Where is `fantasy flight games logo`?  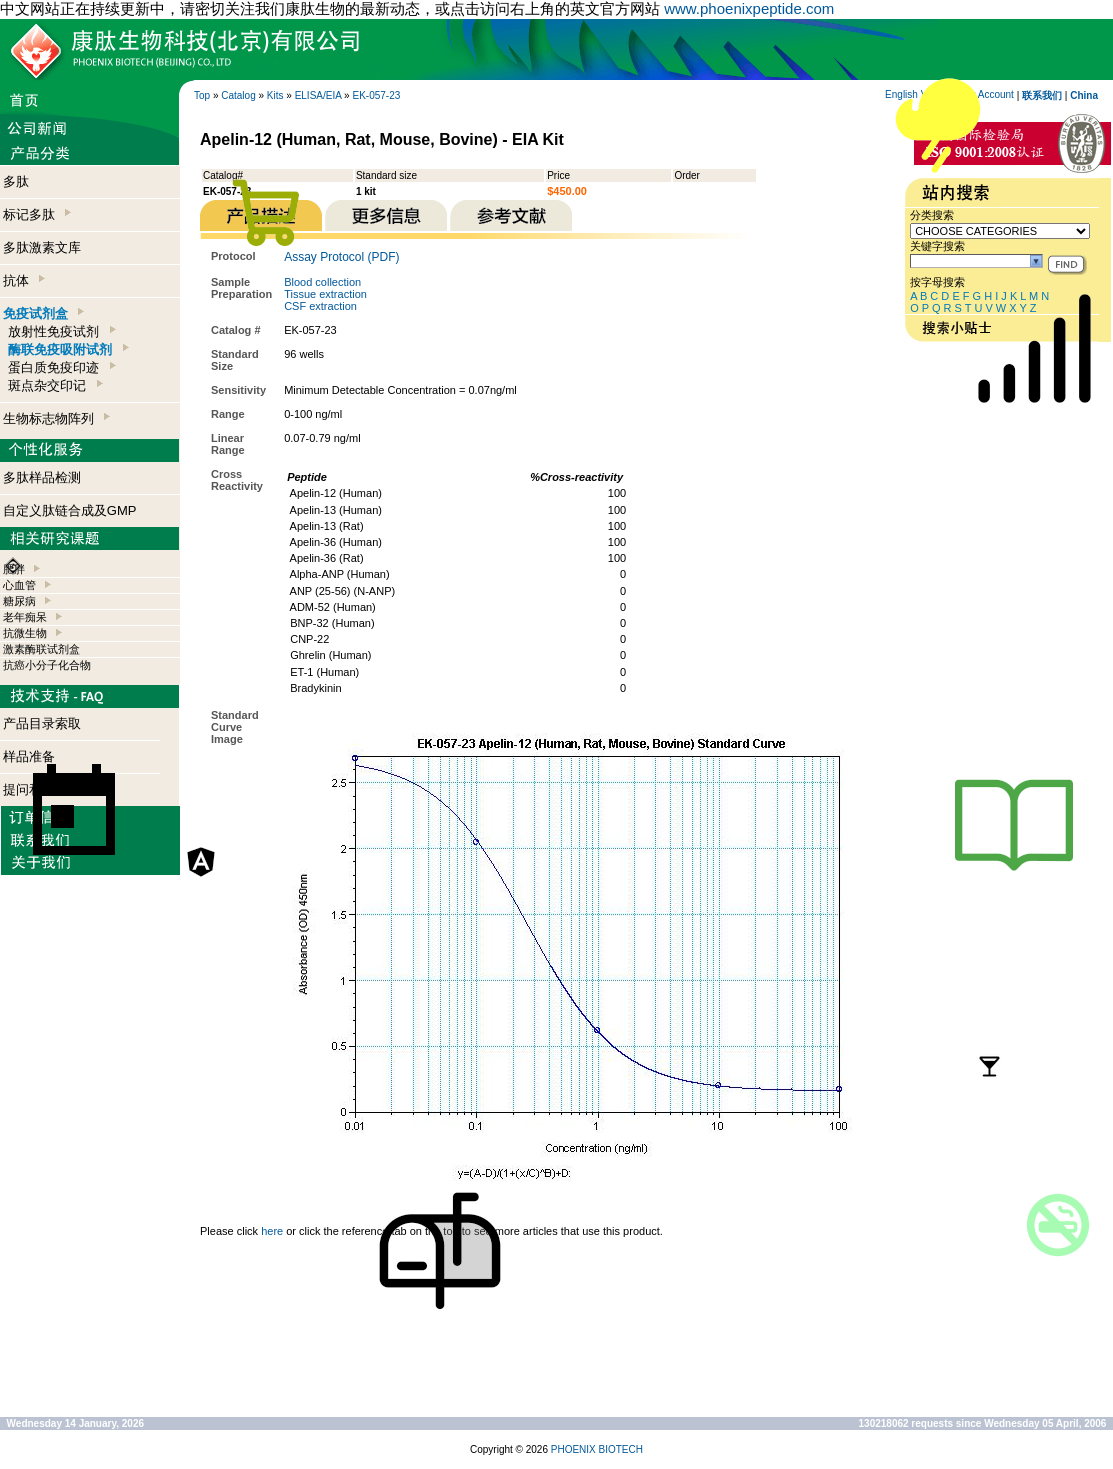
fantasy flight games logo is located at coordinates (13, 566).